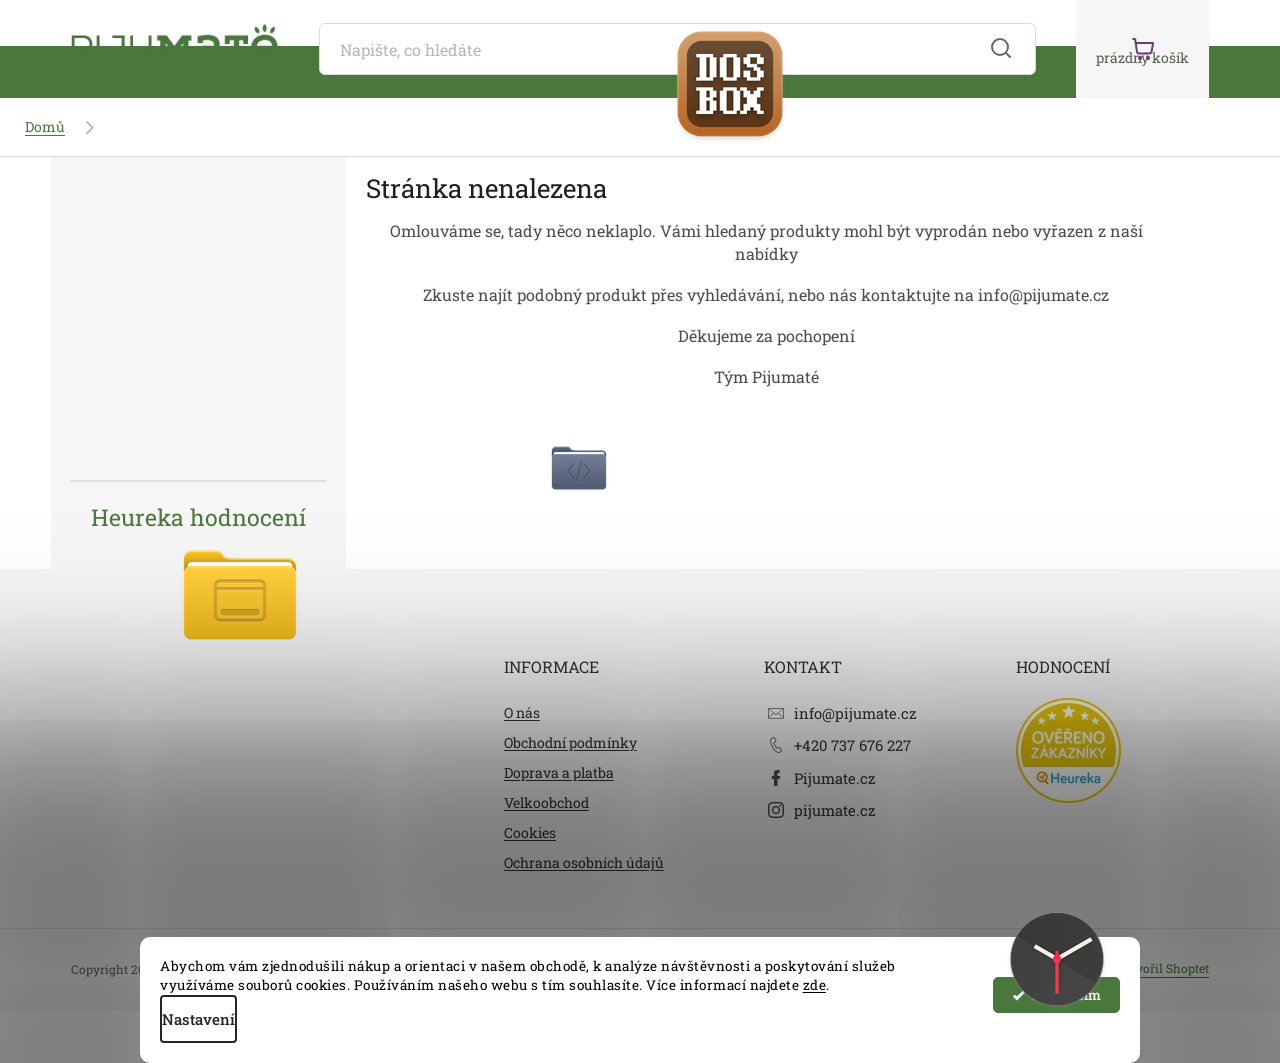 The image size is (1280, 1063). I want to click on open your code projects folder, so click(579, 468).